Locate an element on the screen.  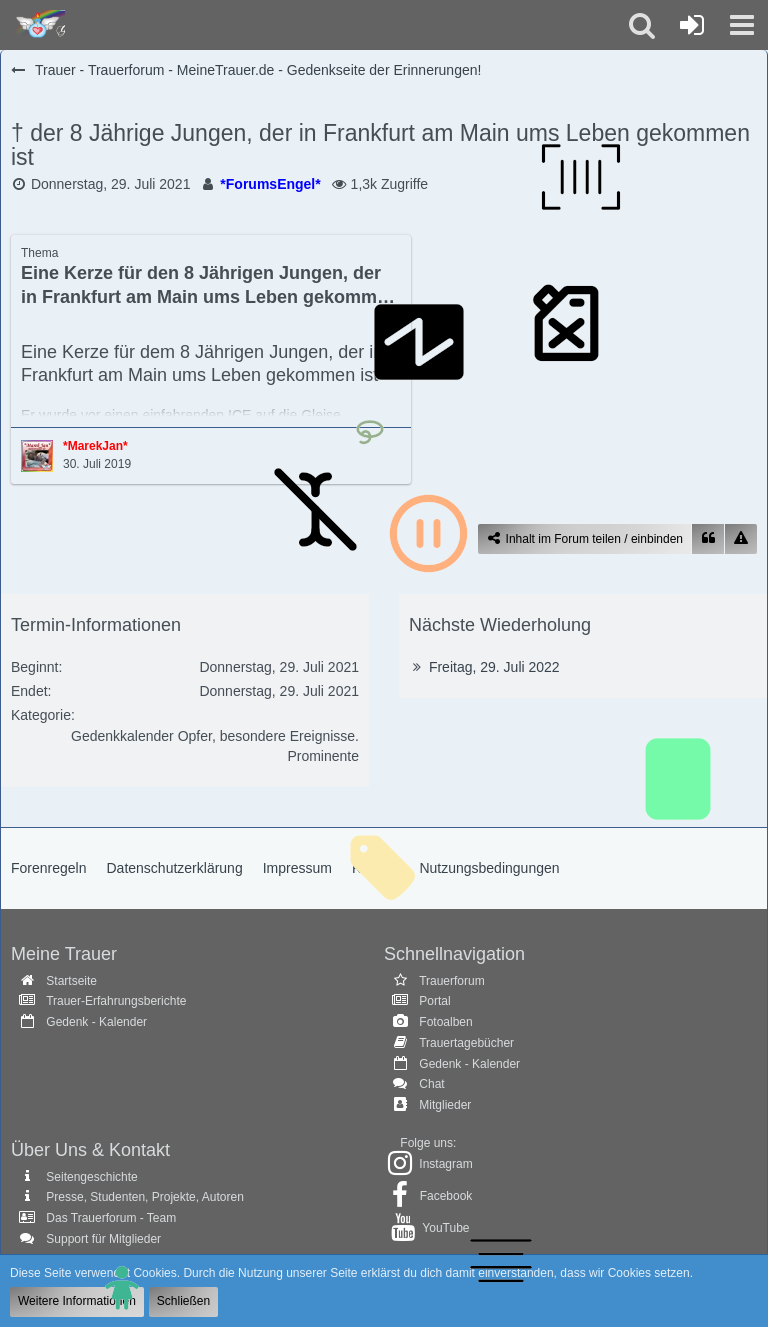
add a tag or label to an item is located at coordinates (382, 867).